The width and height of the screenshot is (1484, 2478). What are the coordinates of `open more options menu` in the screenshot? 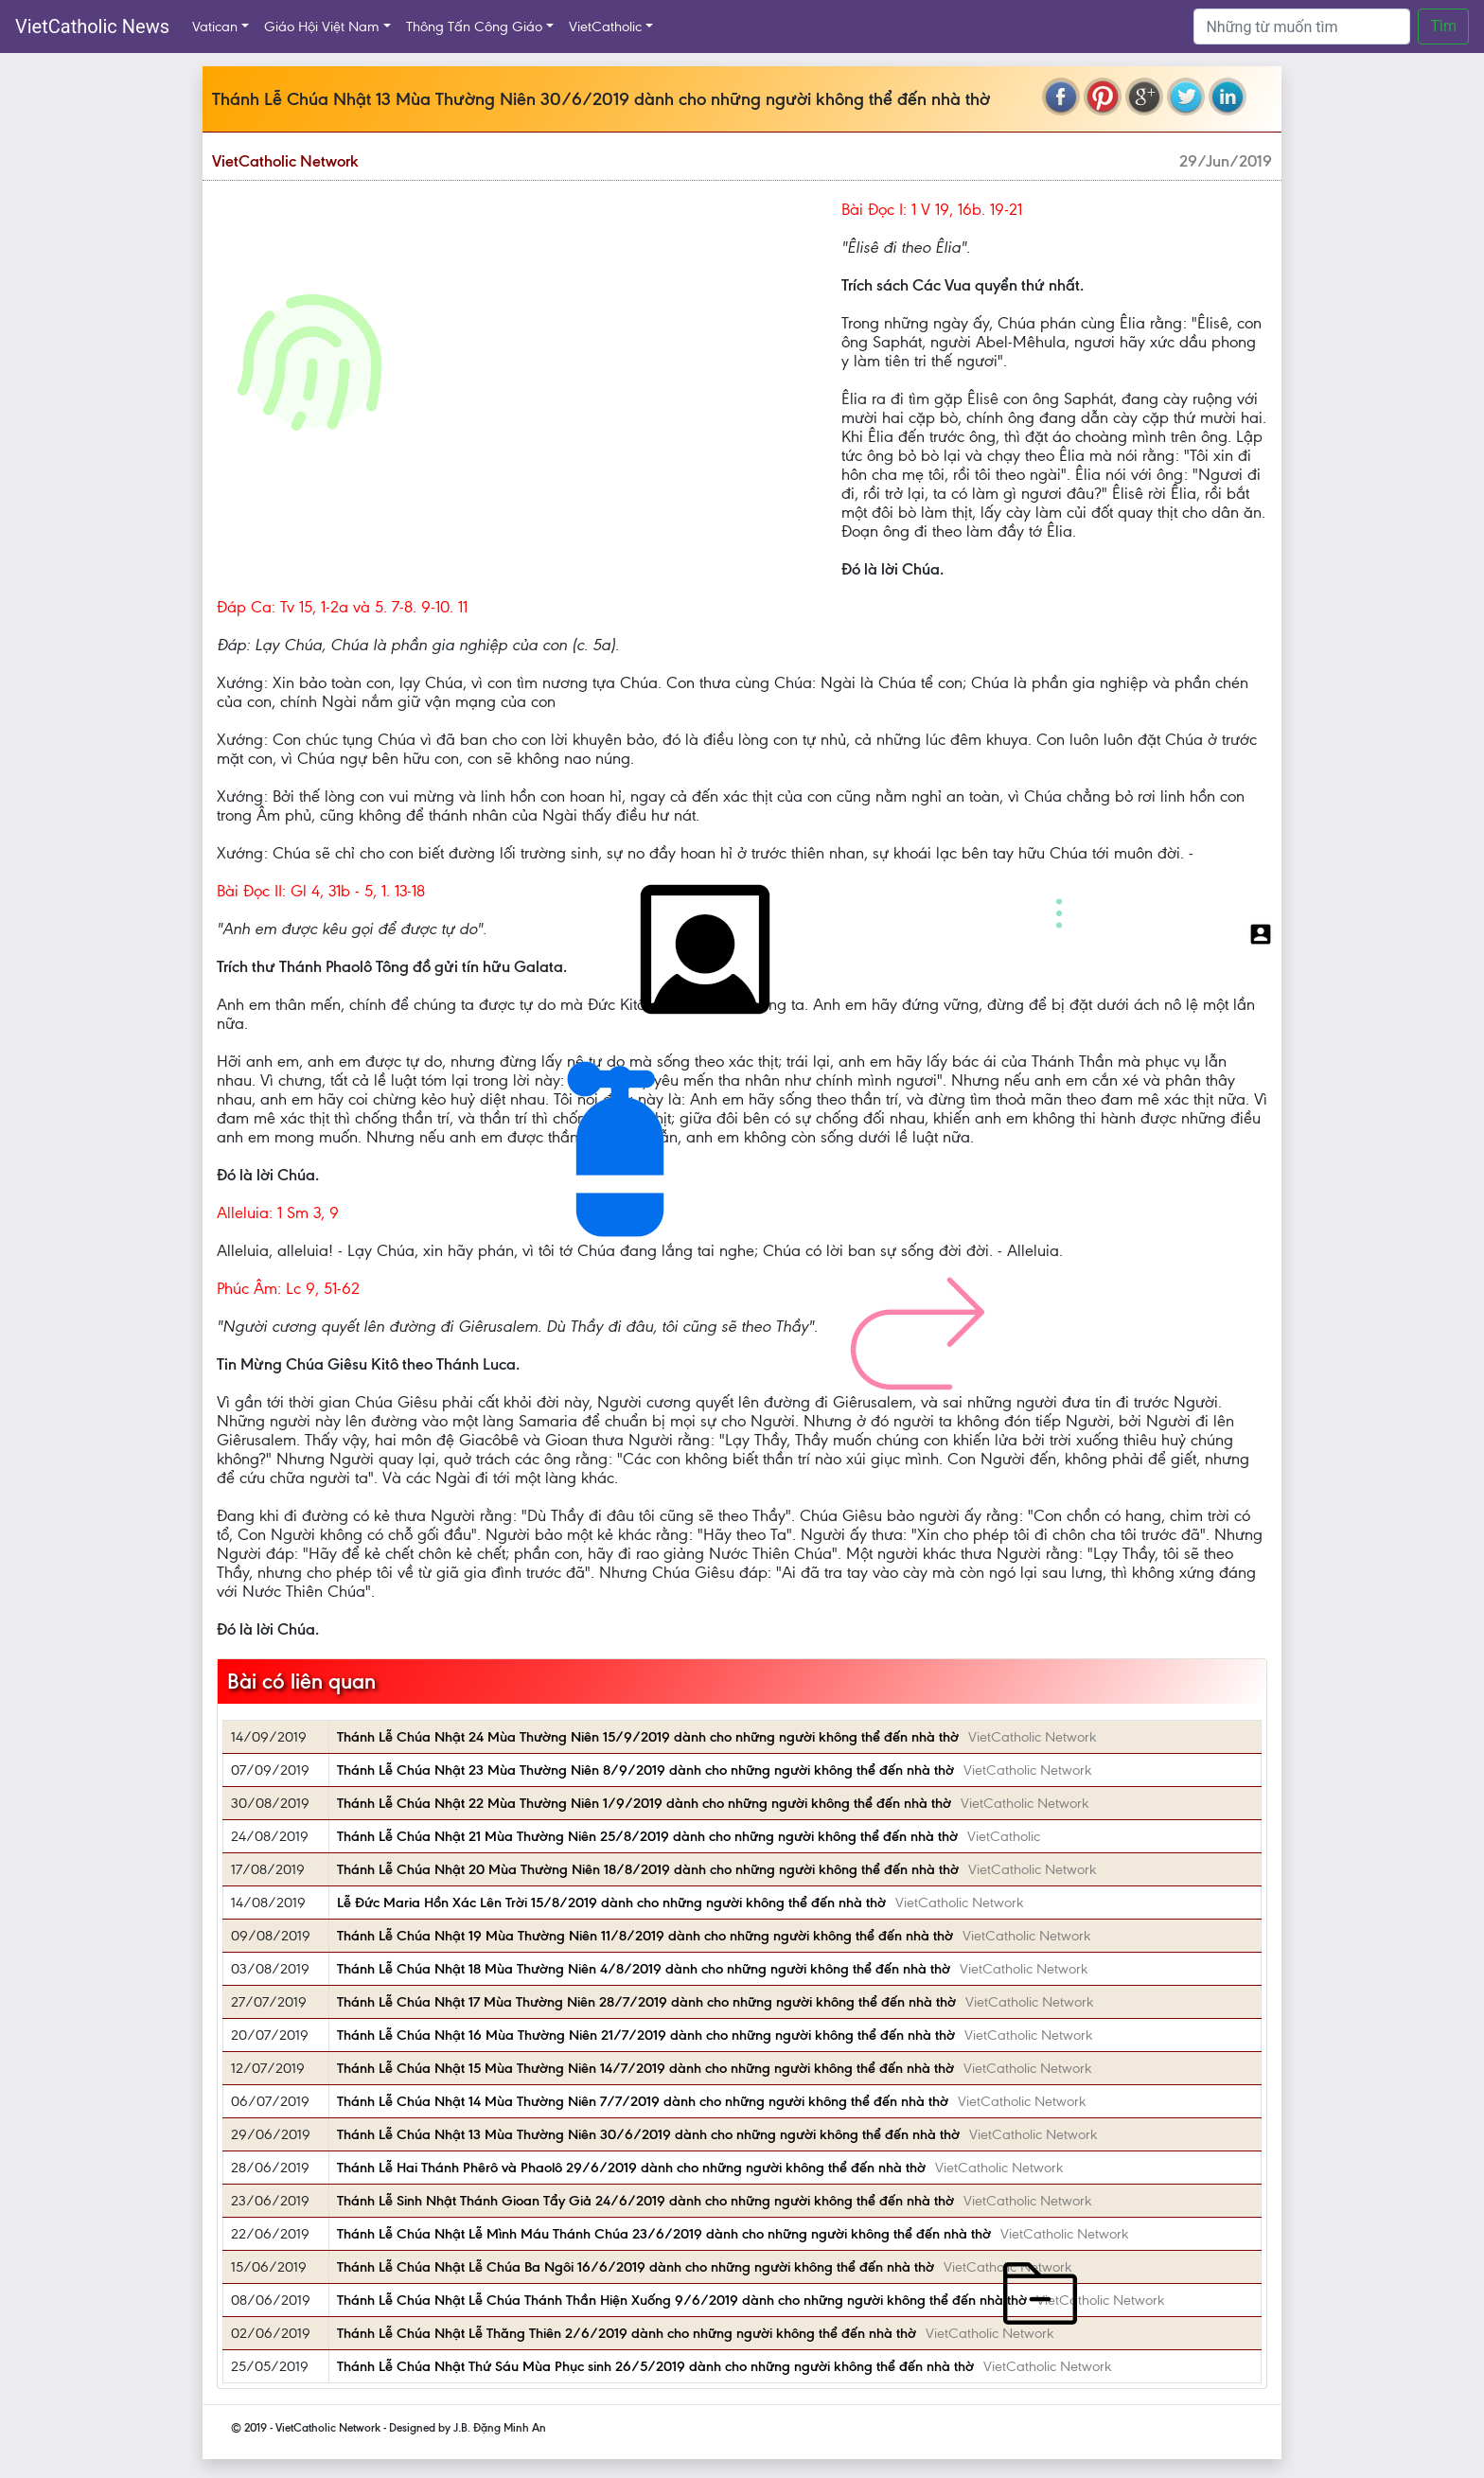 It's located at (1059, 913).